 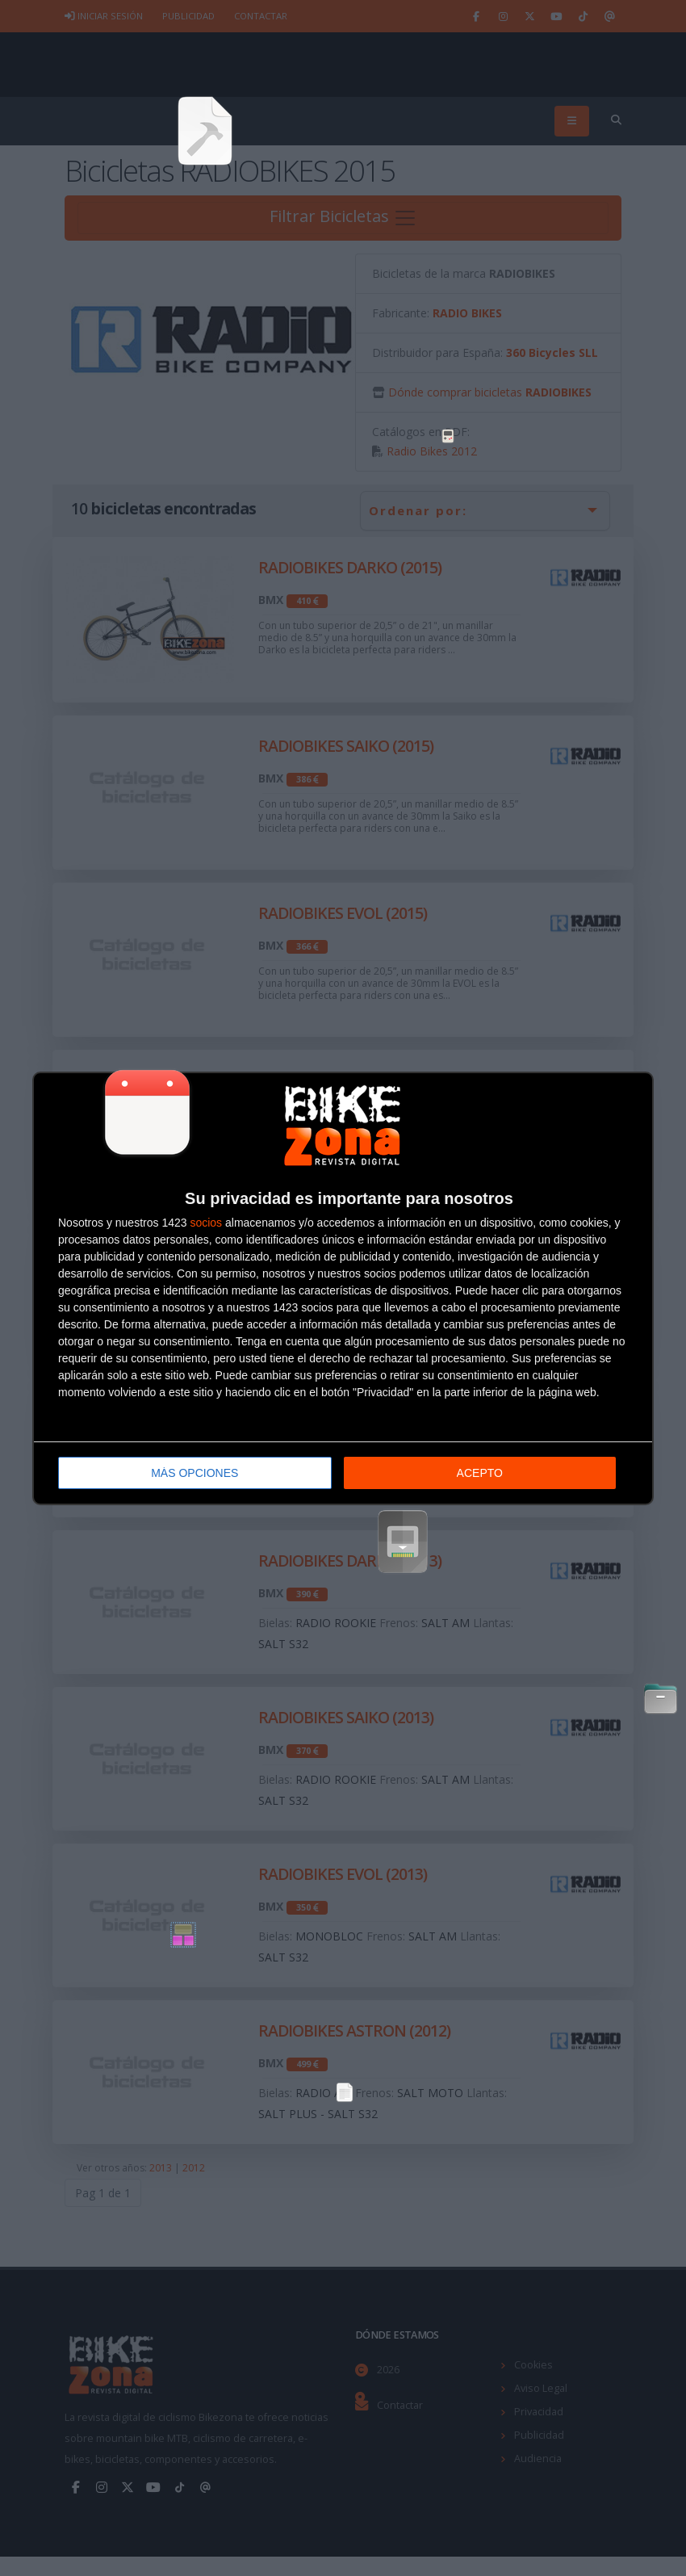 I want to click on open a calendar file, so click(x=147, y=1113).